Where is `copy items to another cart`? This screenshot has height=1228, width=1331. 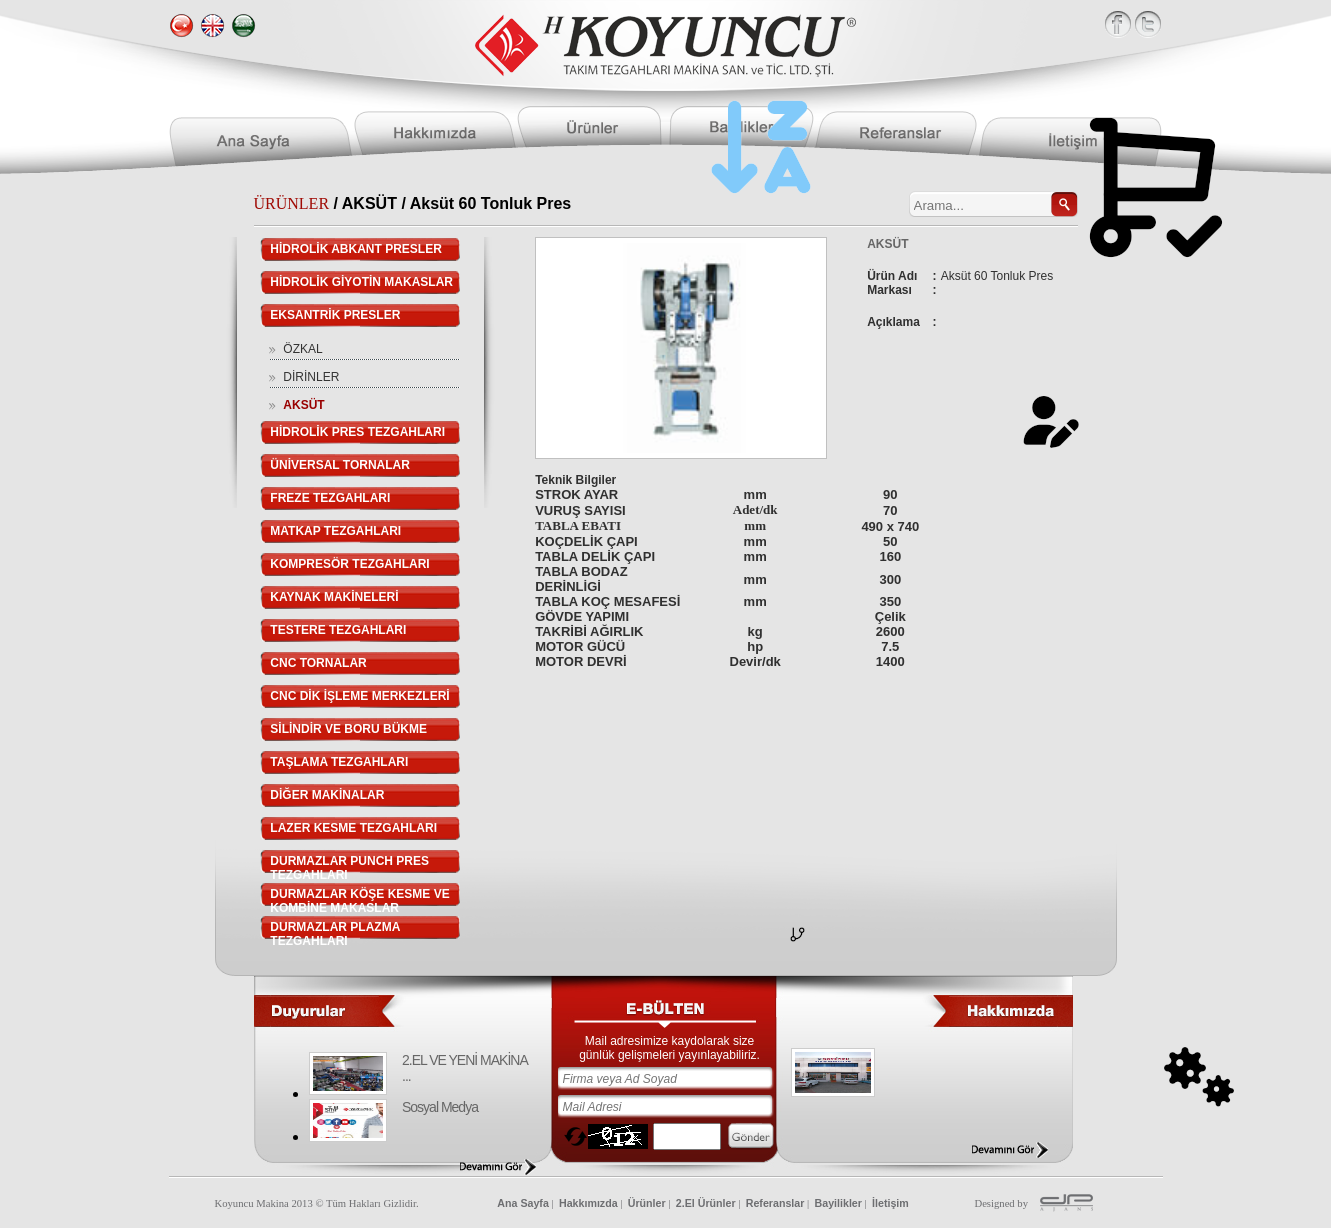 copy items to another cart is located at coordinates (1152, 187).